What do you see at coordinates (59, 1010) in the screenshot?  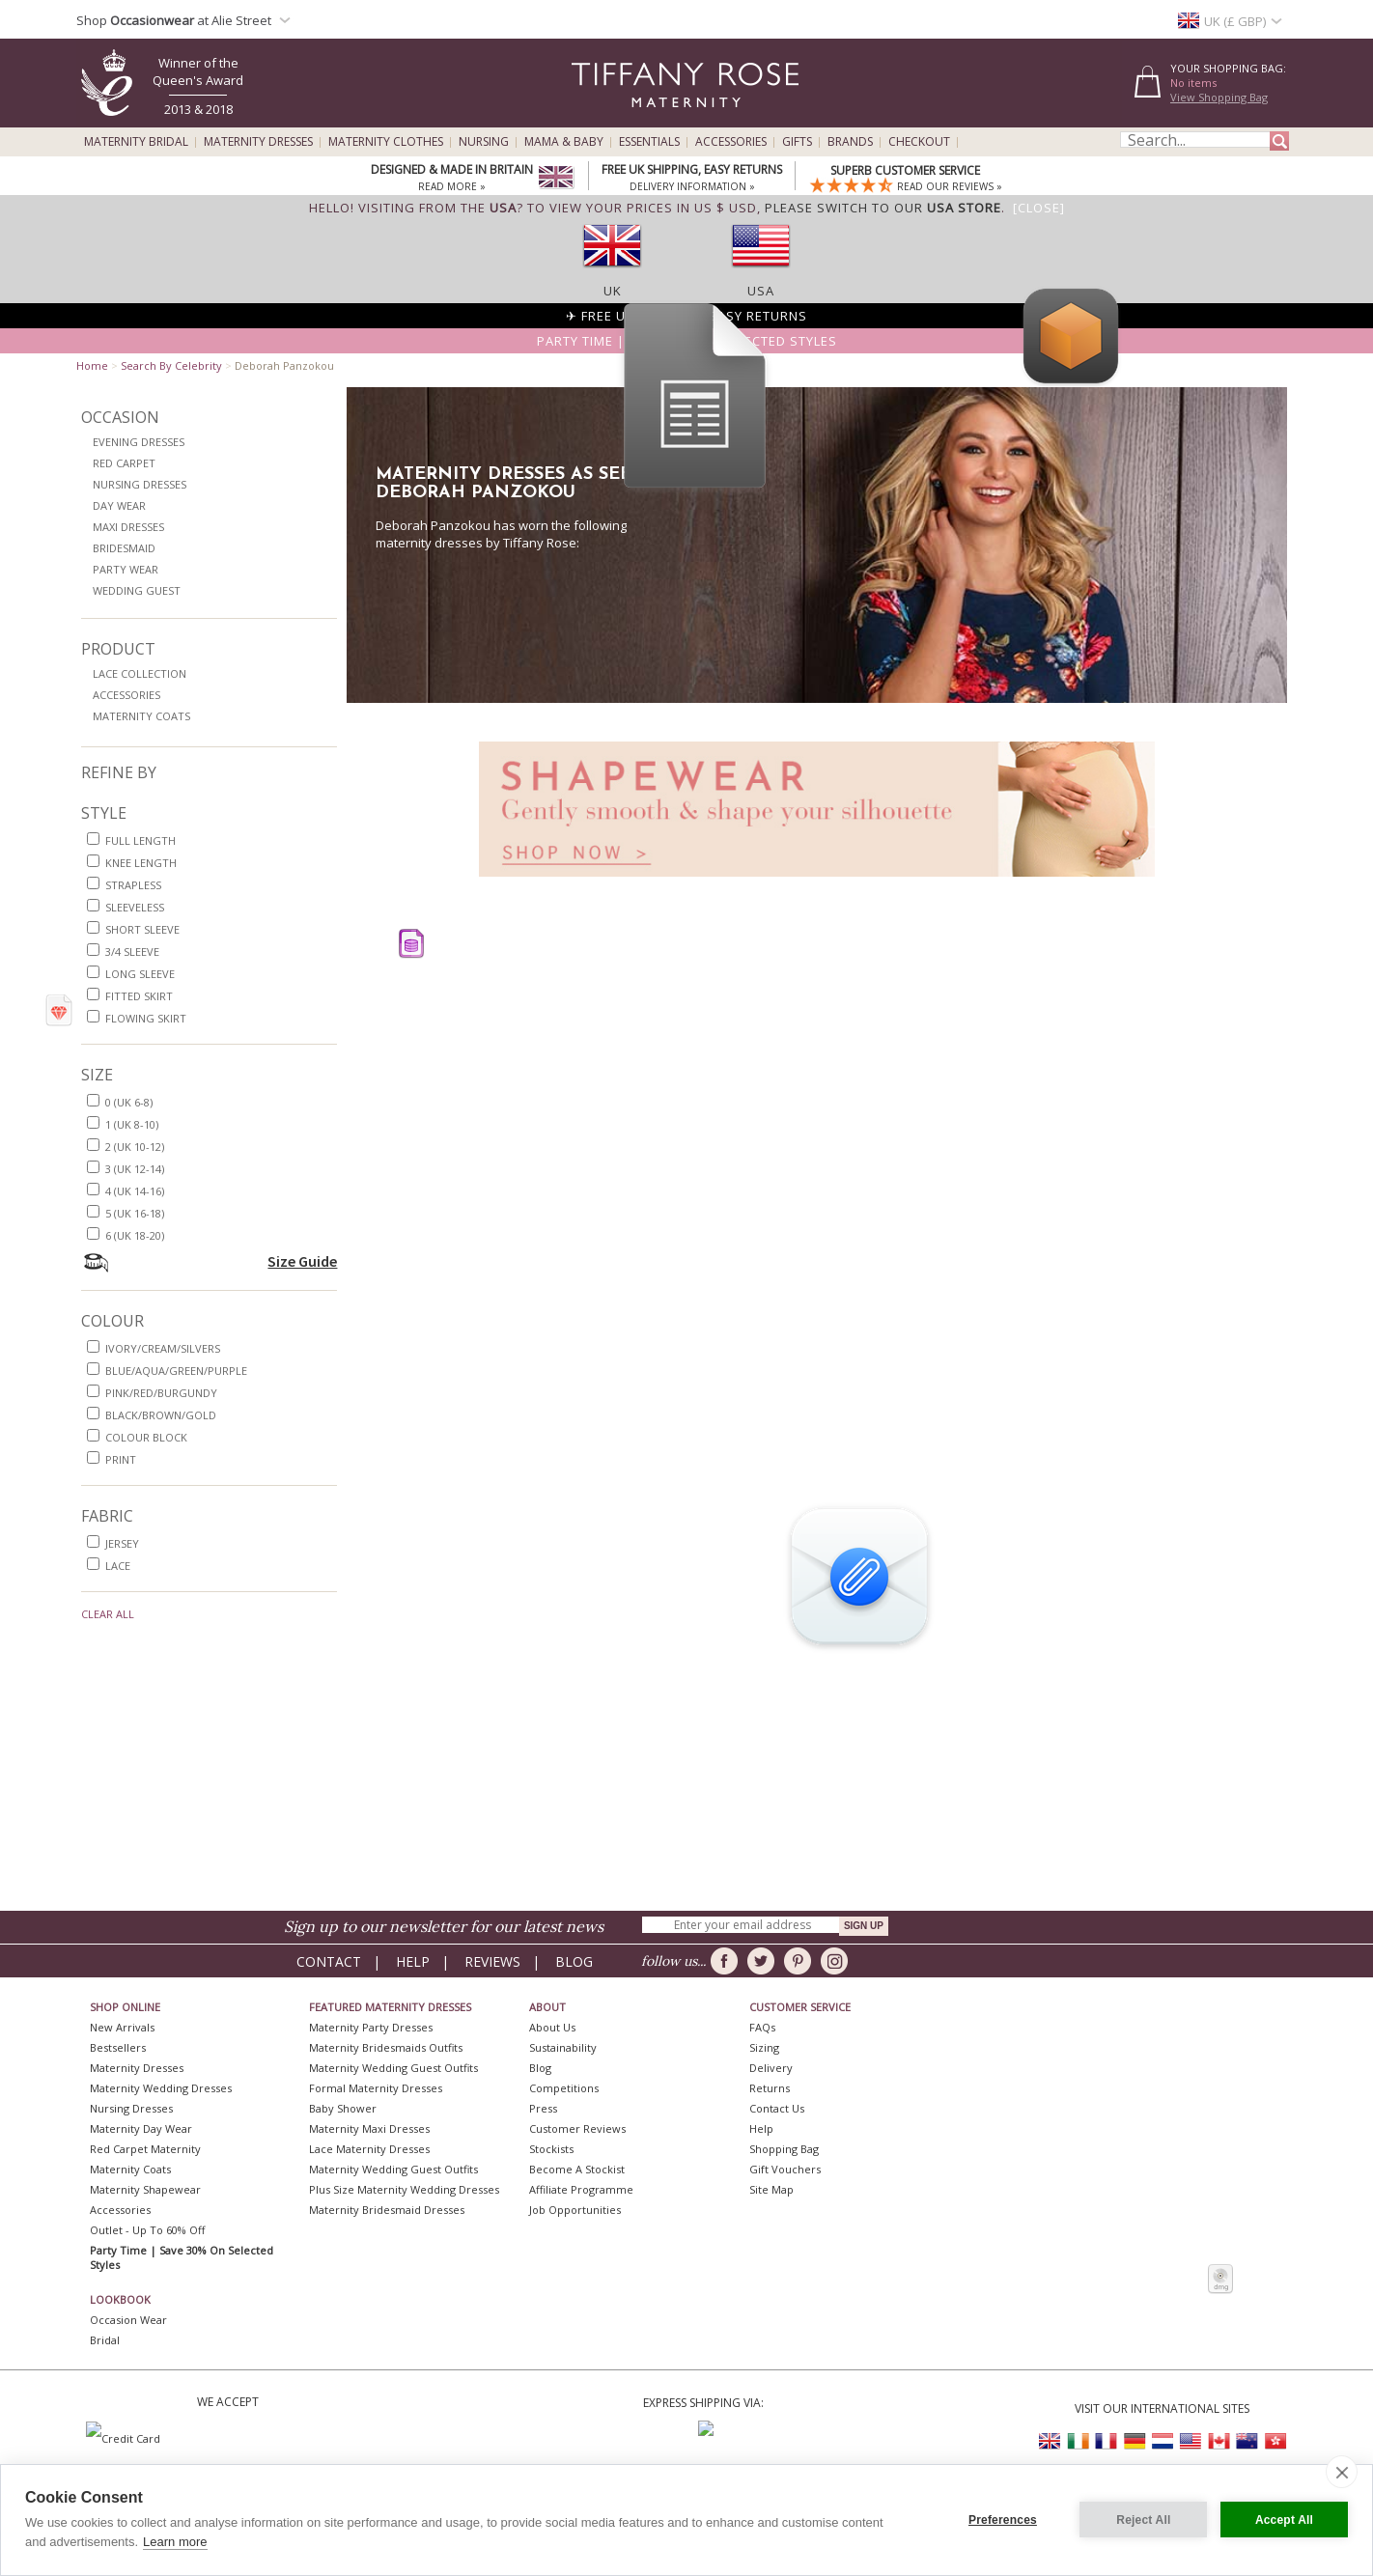 I see `ruby programming language source file` at bounding box center [59, 1010].